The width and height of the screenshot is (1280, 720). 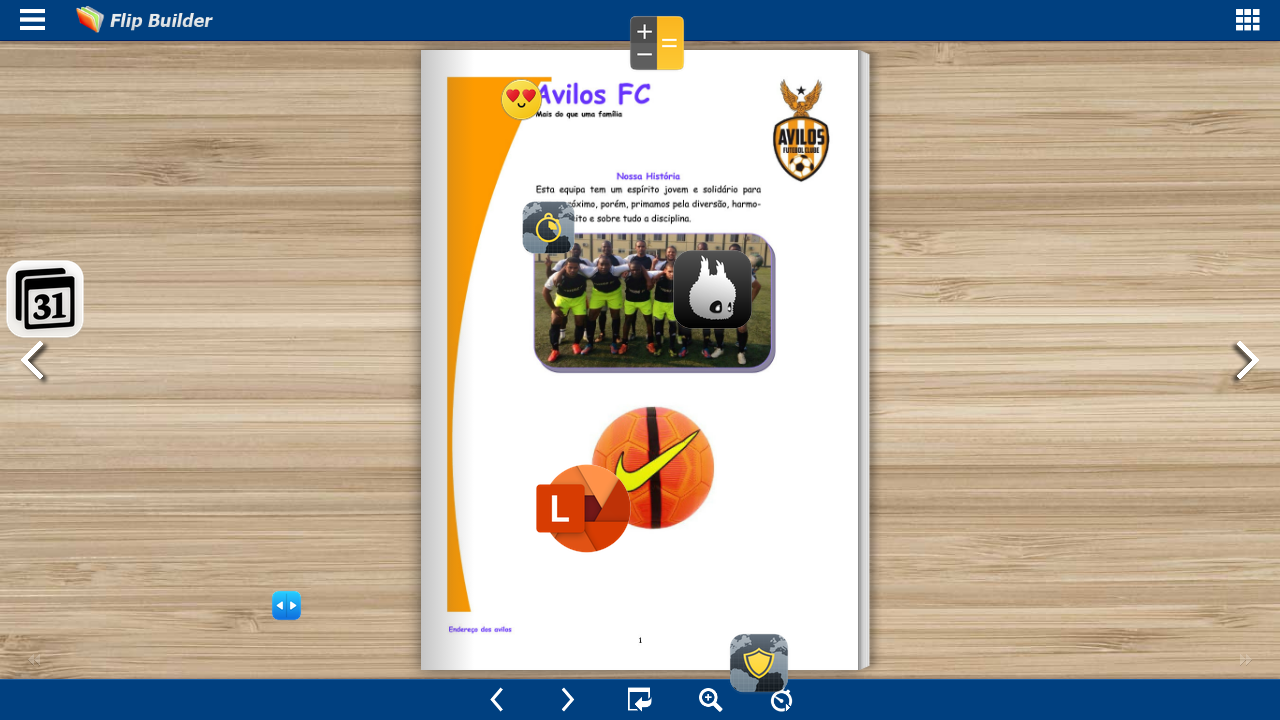 What do you see at coordinates (548, 227) in the screenshot?
I see `manage browser cookie settings` at bounding box center [548, 227].